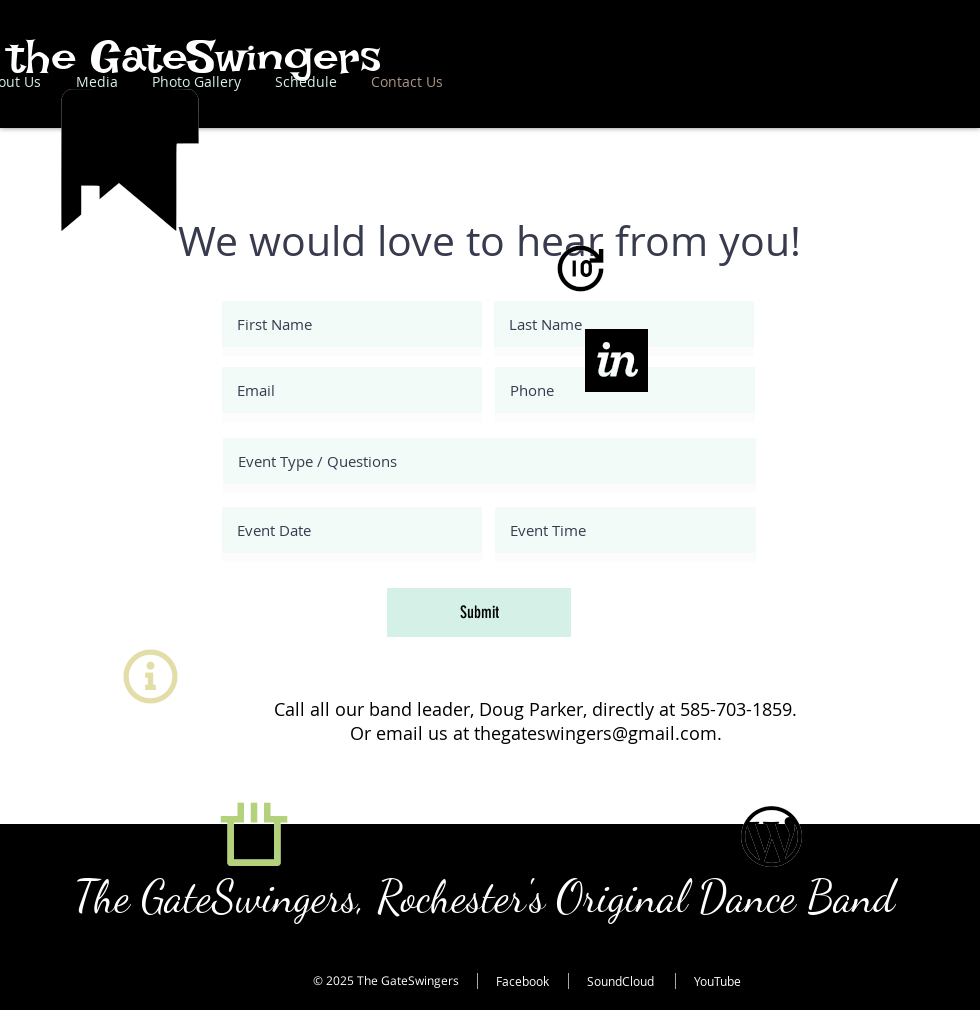 The width and height of the screenshot is (980, 1010). I want to click on connect to a sensor device, so click(254, 836).